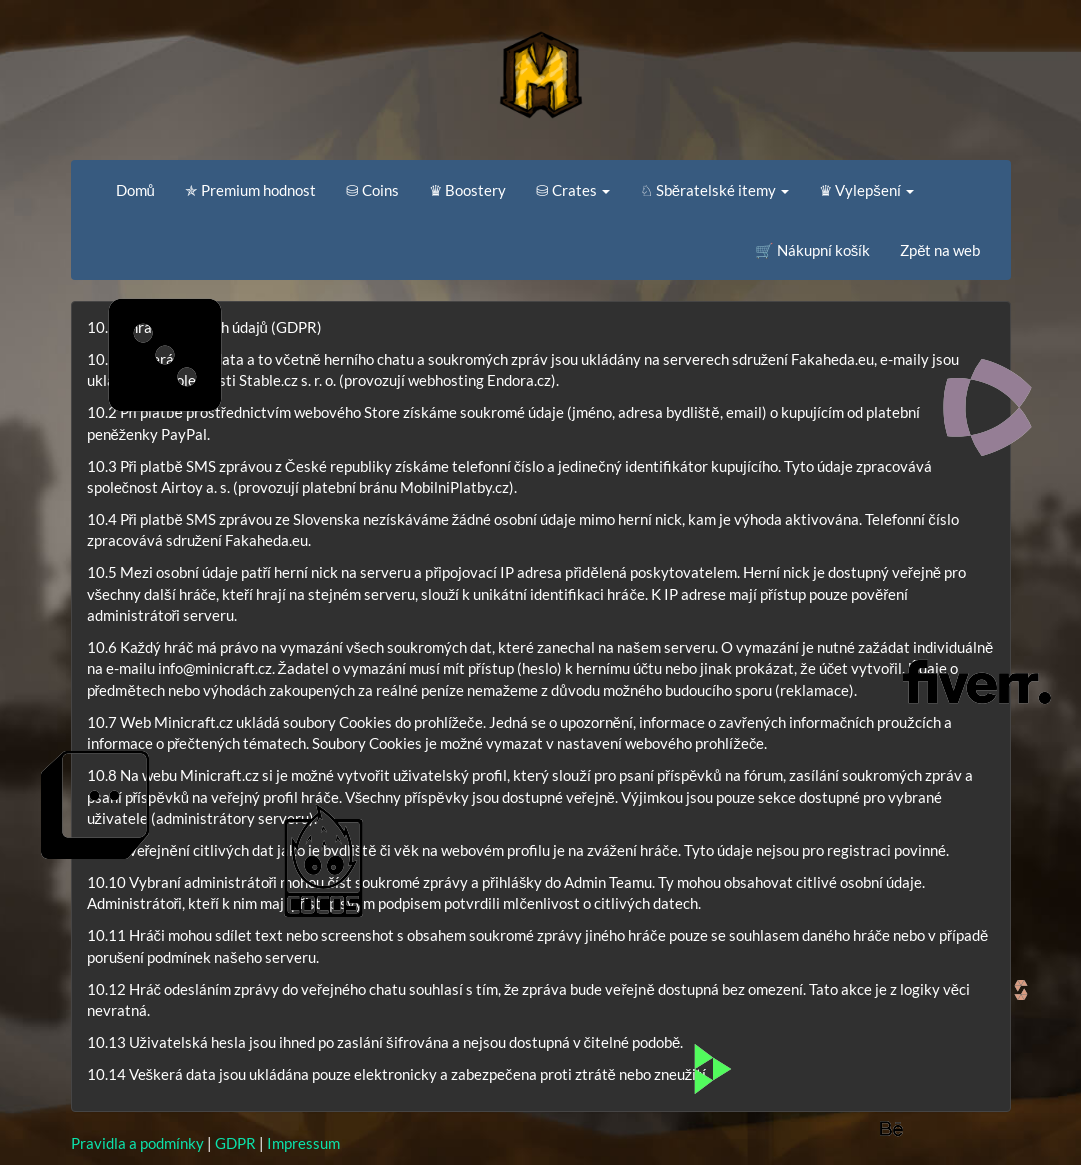 The height and width of the screenshot is (1165, 1081). What do you see at coordinates (713, 1069) in the screenshot?
I see `open the PeerTube app` at bounding box center [713, 1069].